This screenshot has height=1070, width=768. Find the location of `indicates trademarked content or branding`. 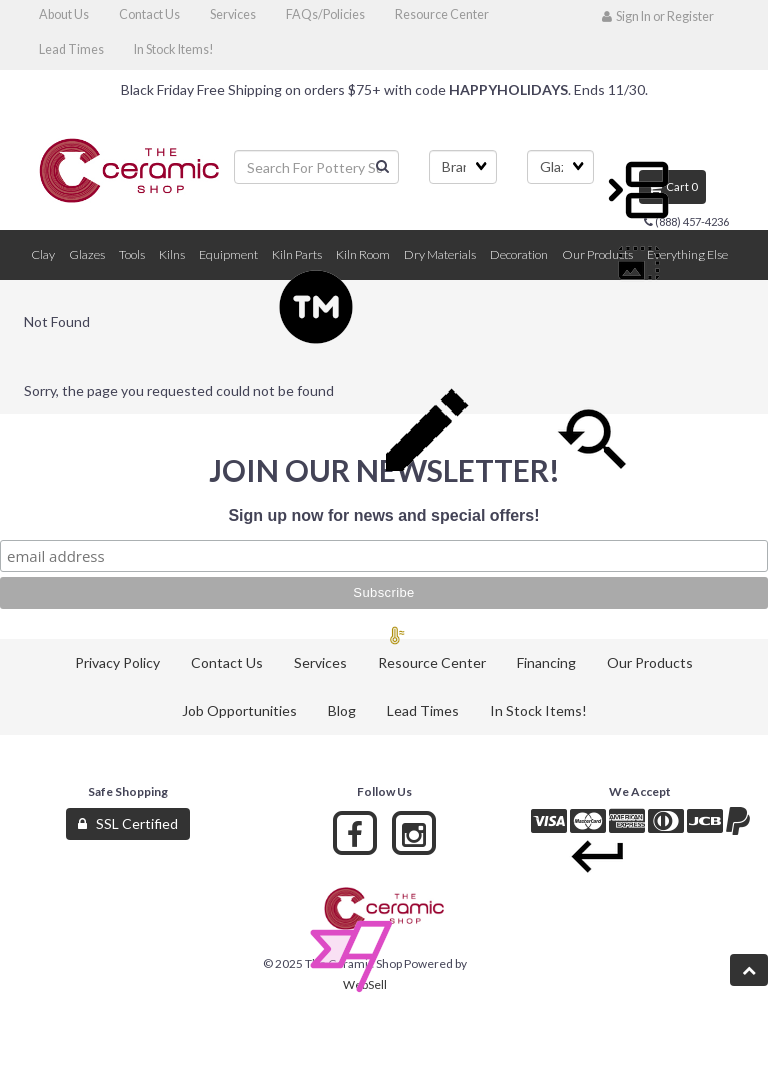

indicates trademarked content or branding is located at coordinates (316, 307).